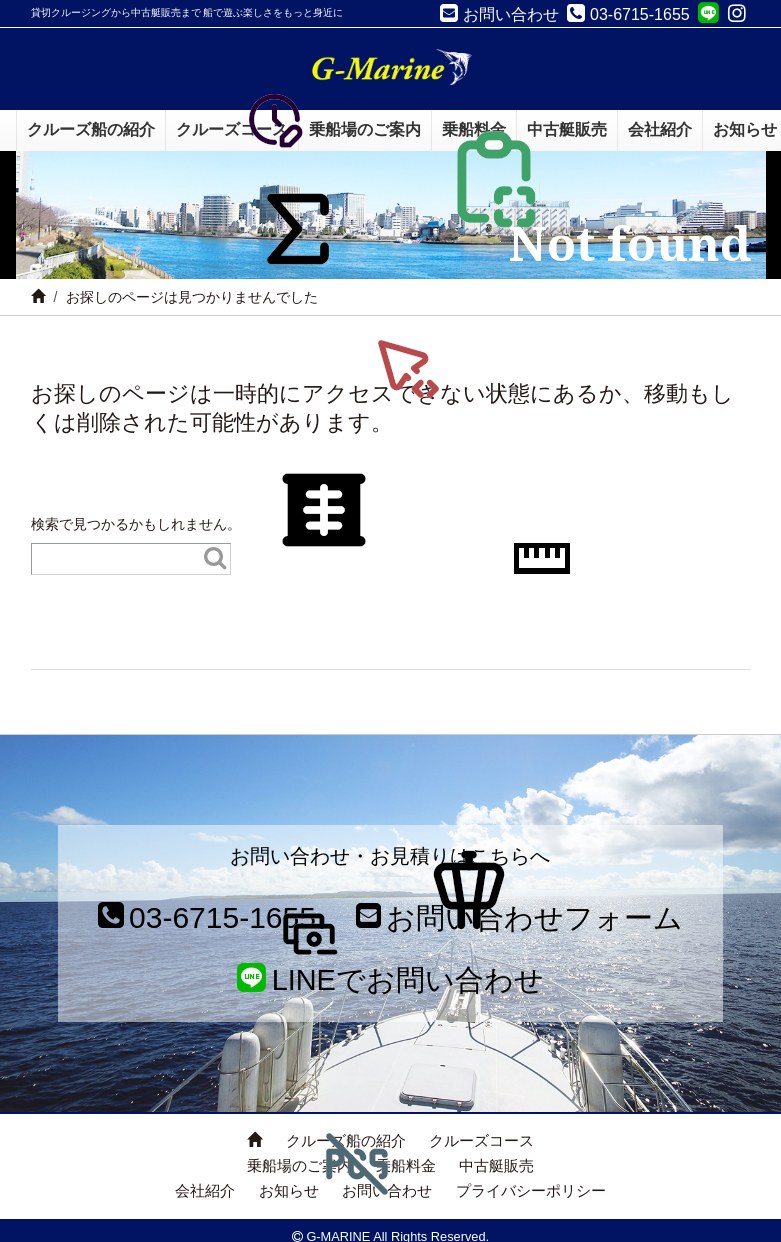 The image size is (781, 1242). I want to click on view x-ray or medical imaging results, so click(324, 510).